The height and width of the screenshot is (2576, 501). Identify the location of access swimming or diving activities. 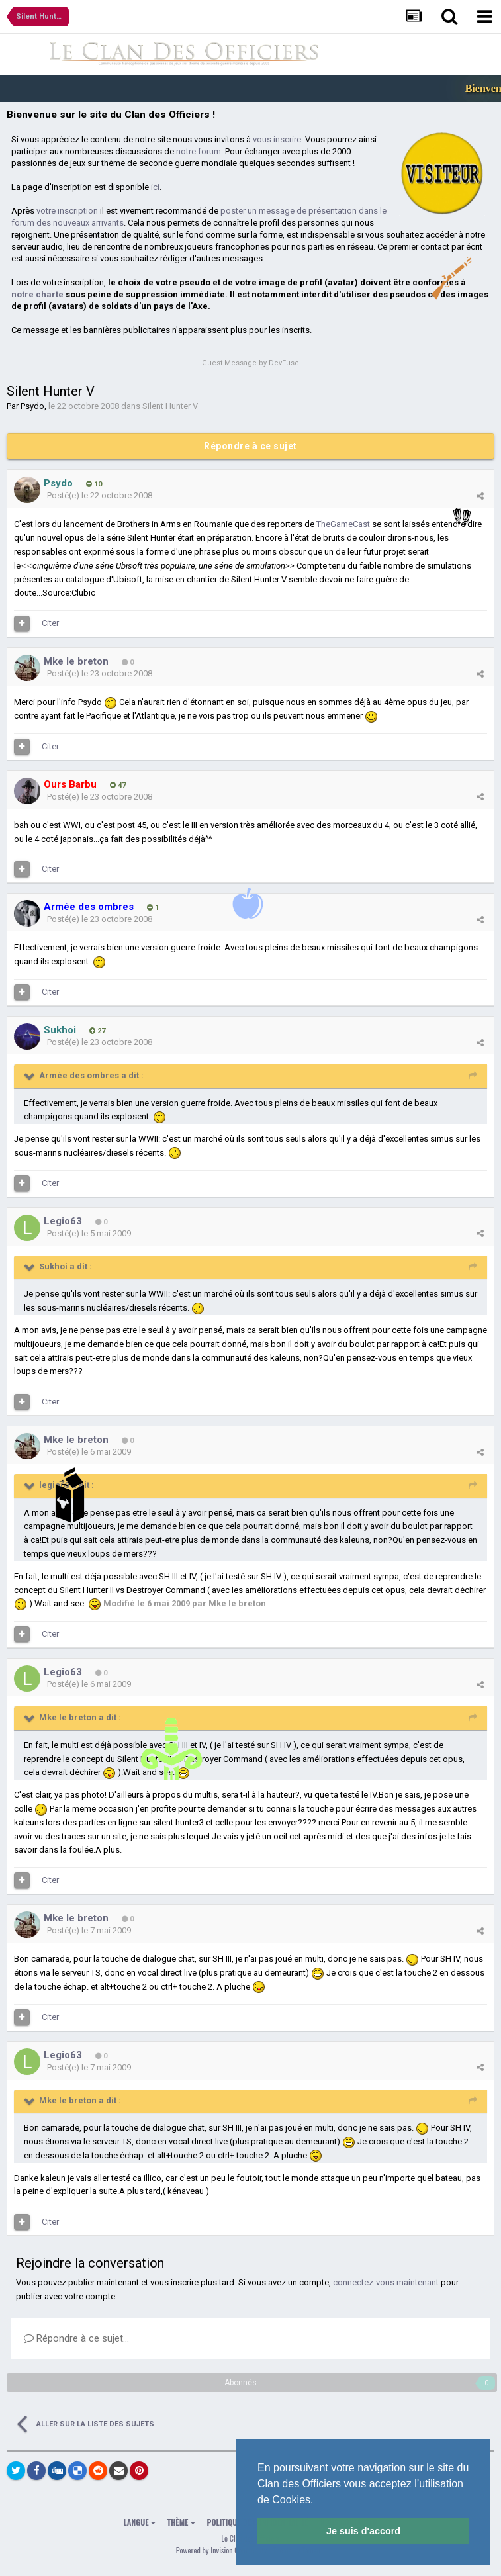
(462, 517).